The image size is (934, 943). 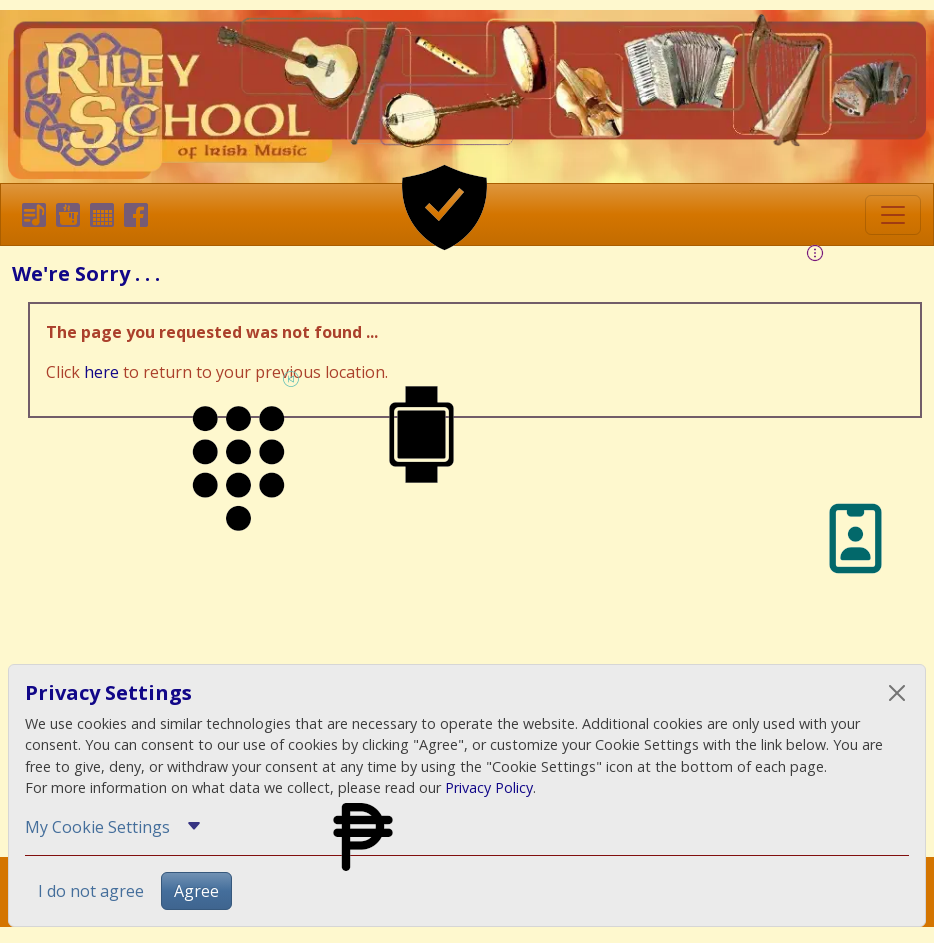 What do you see at coordinates (421, 434) in the screenshot?
I see `access smartwatch settings or companion app` at bounding box center [421, 434].